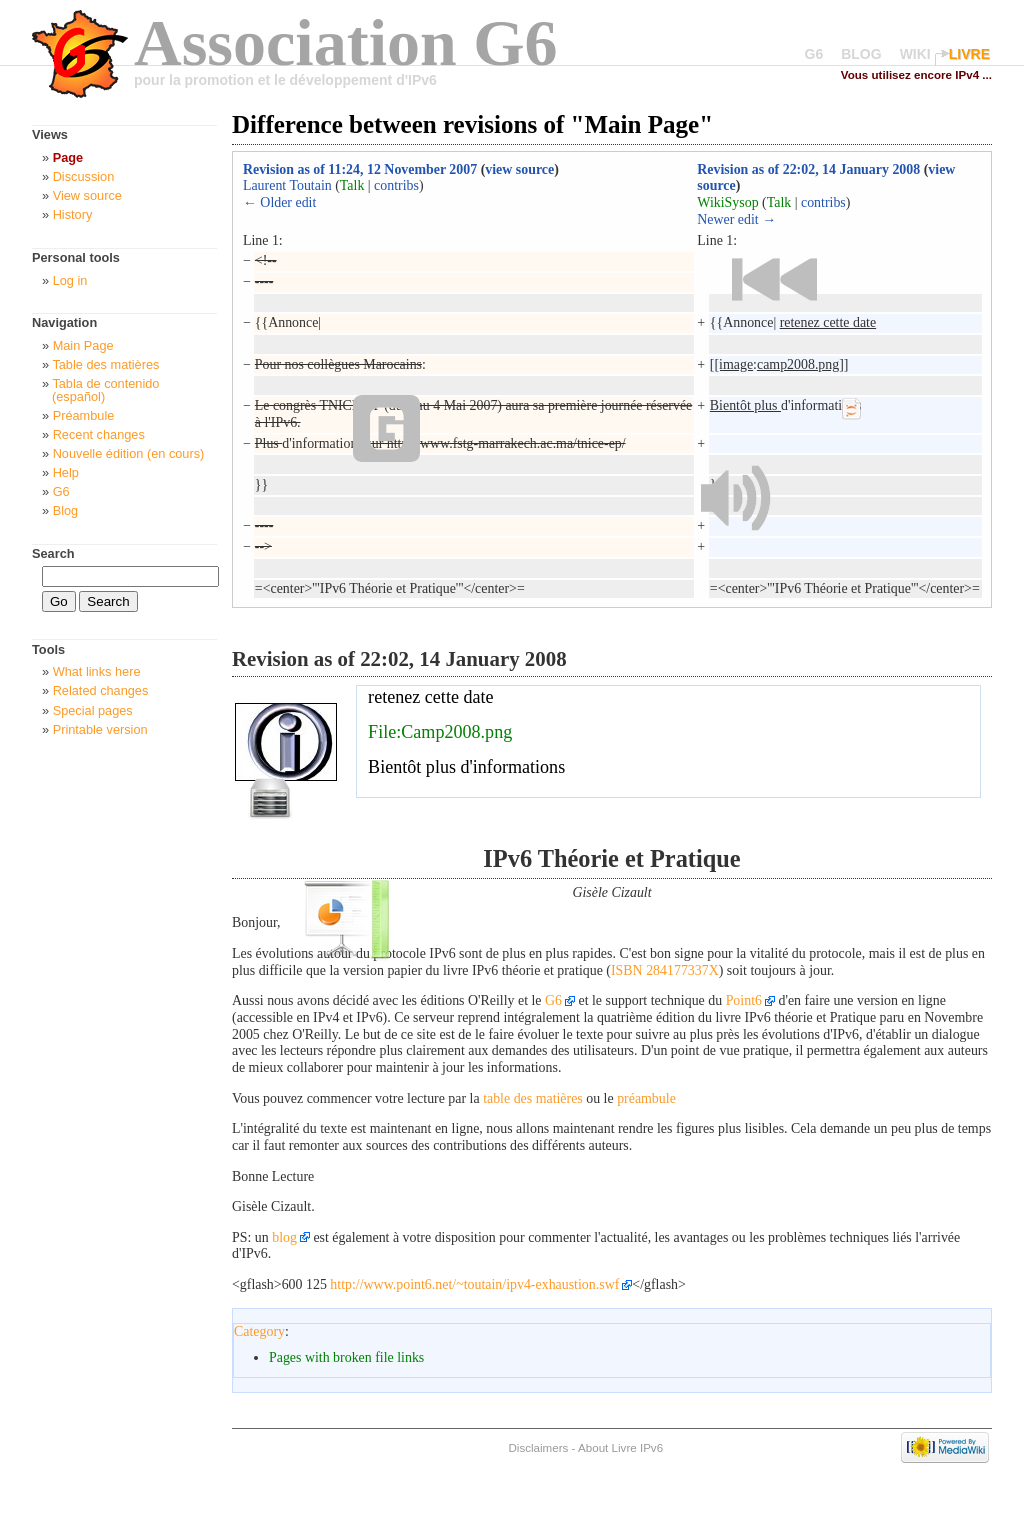  I want to click on skip to the previous track, so click(774, 279).